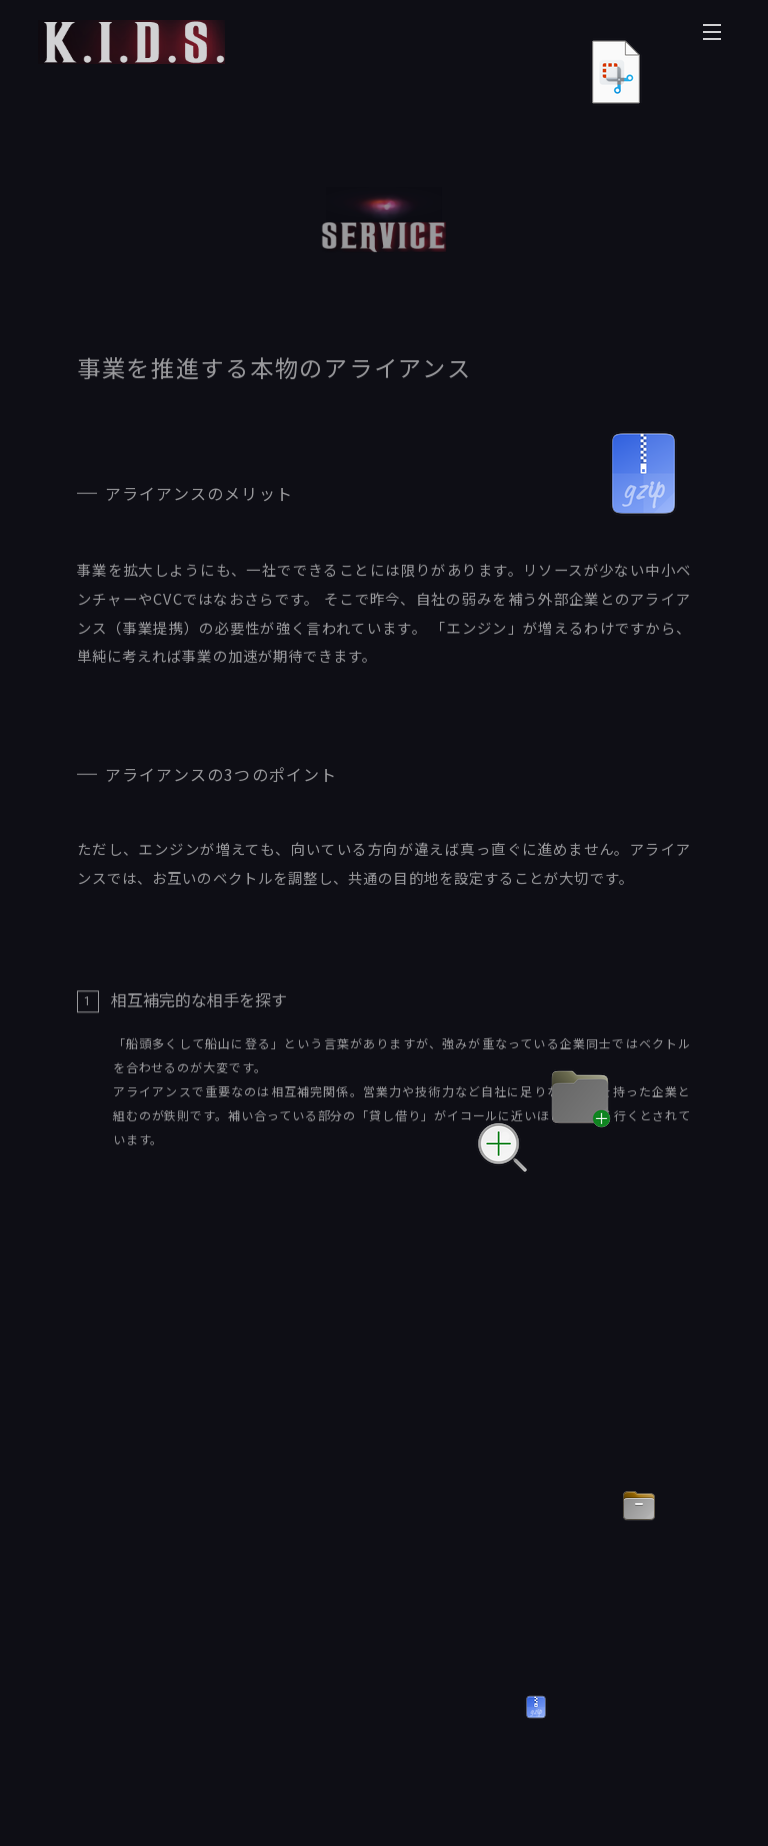 Image resolution: width=768 pixels, height=1846 pixels. I want to click on a gzip compressed archive file, so click(643, 473).